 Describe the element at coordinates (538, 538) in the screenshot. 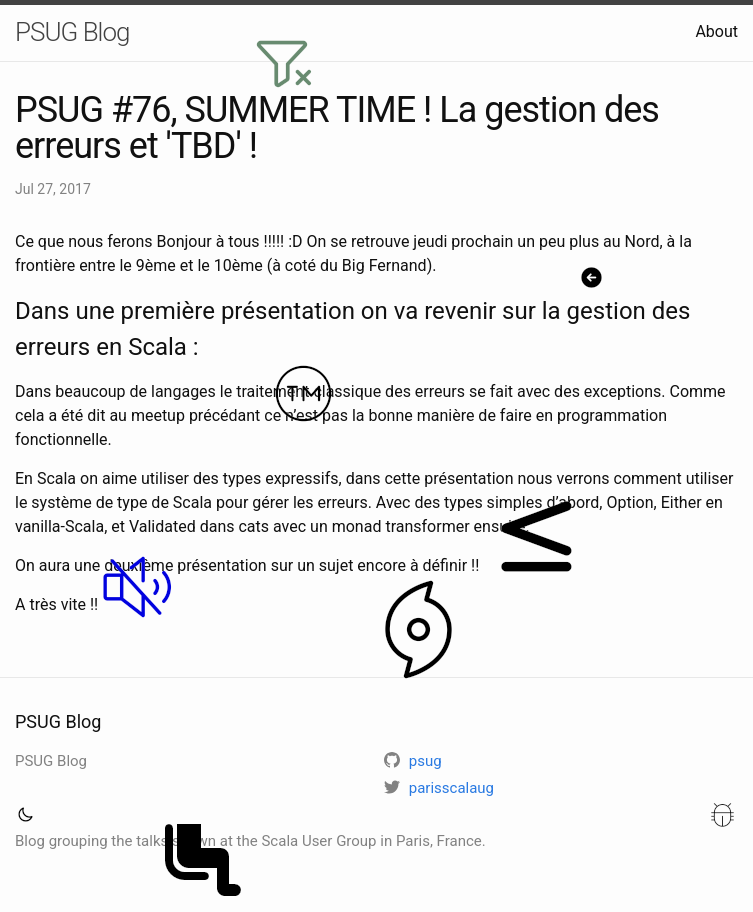

I see `less than or equal to comparison operator` at that location.